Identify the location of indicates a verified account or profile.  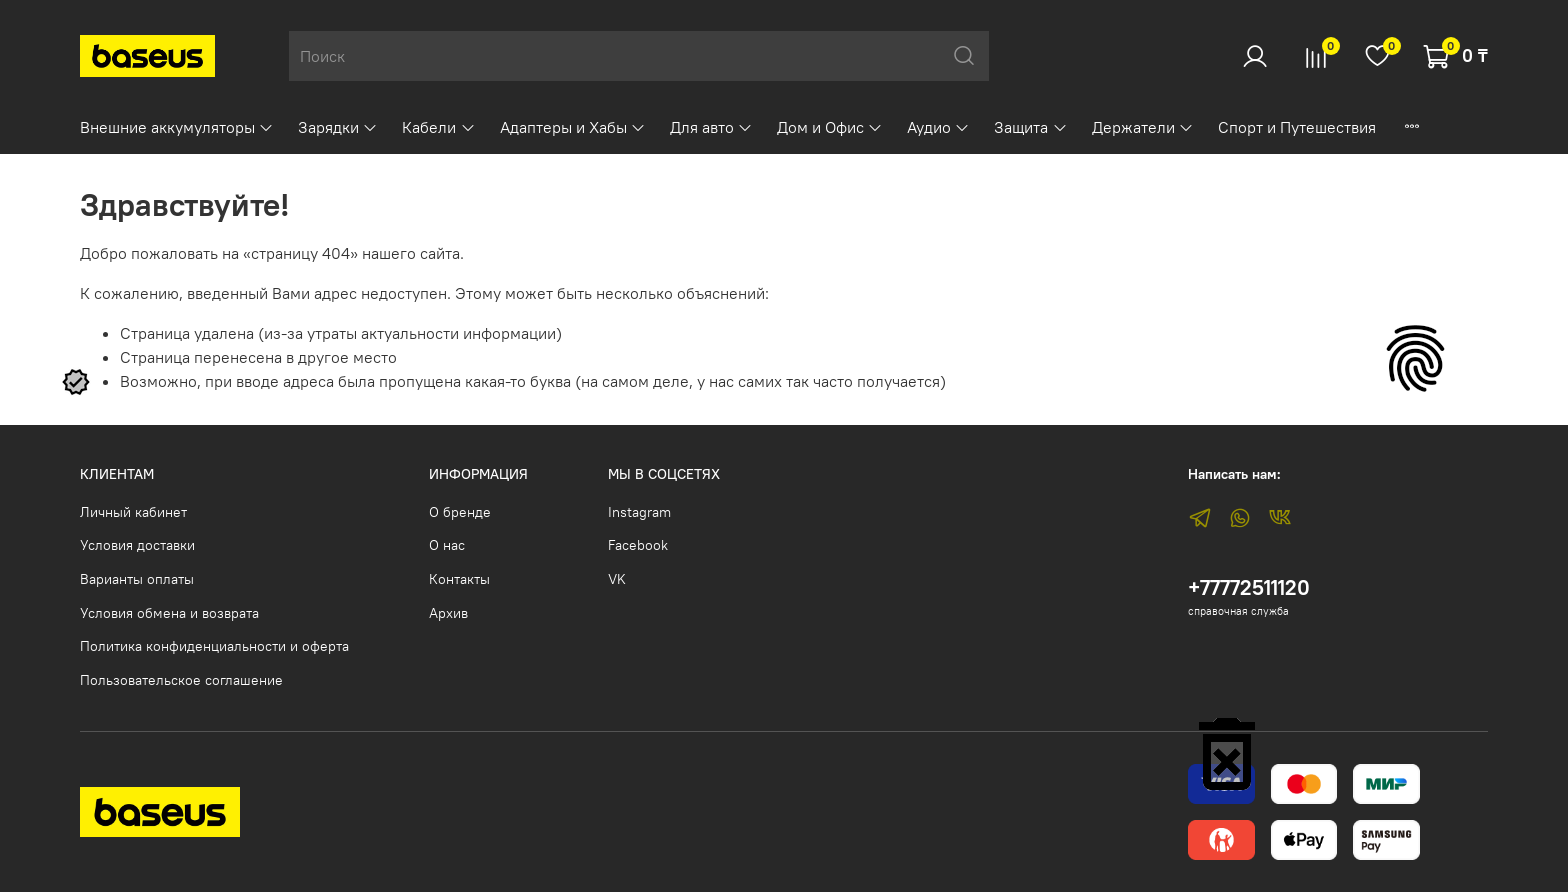
(76, 382).